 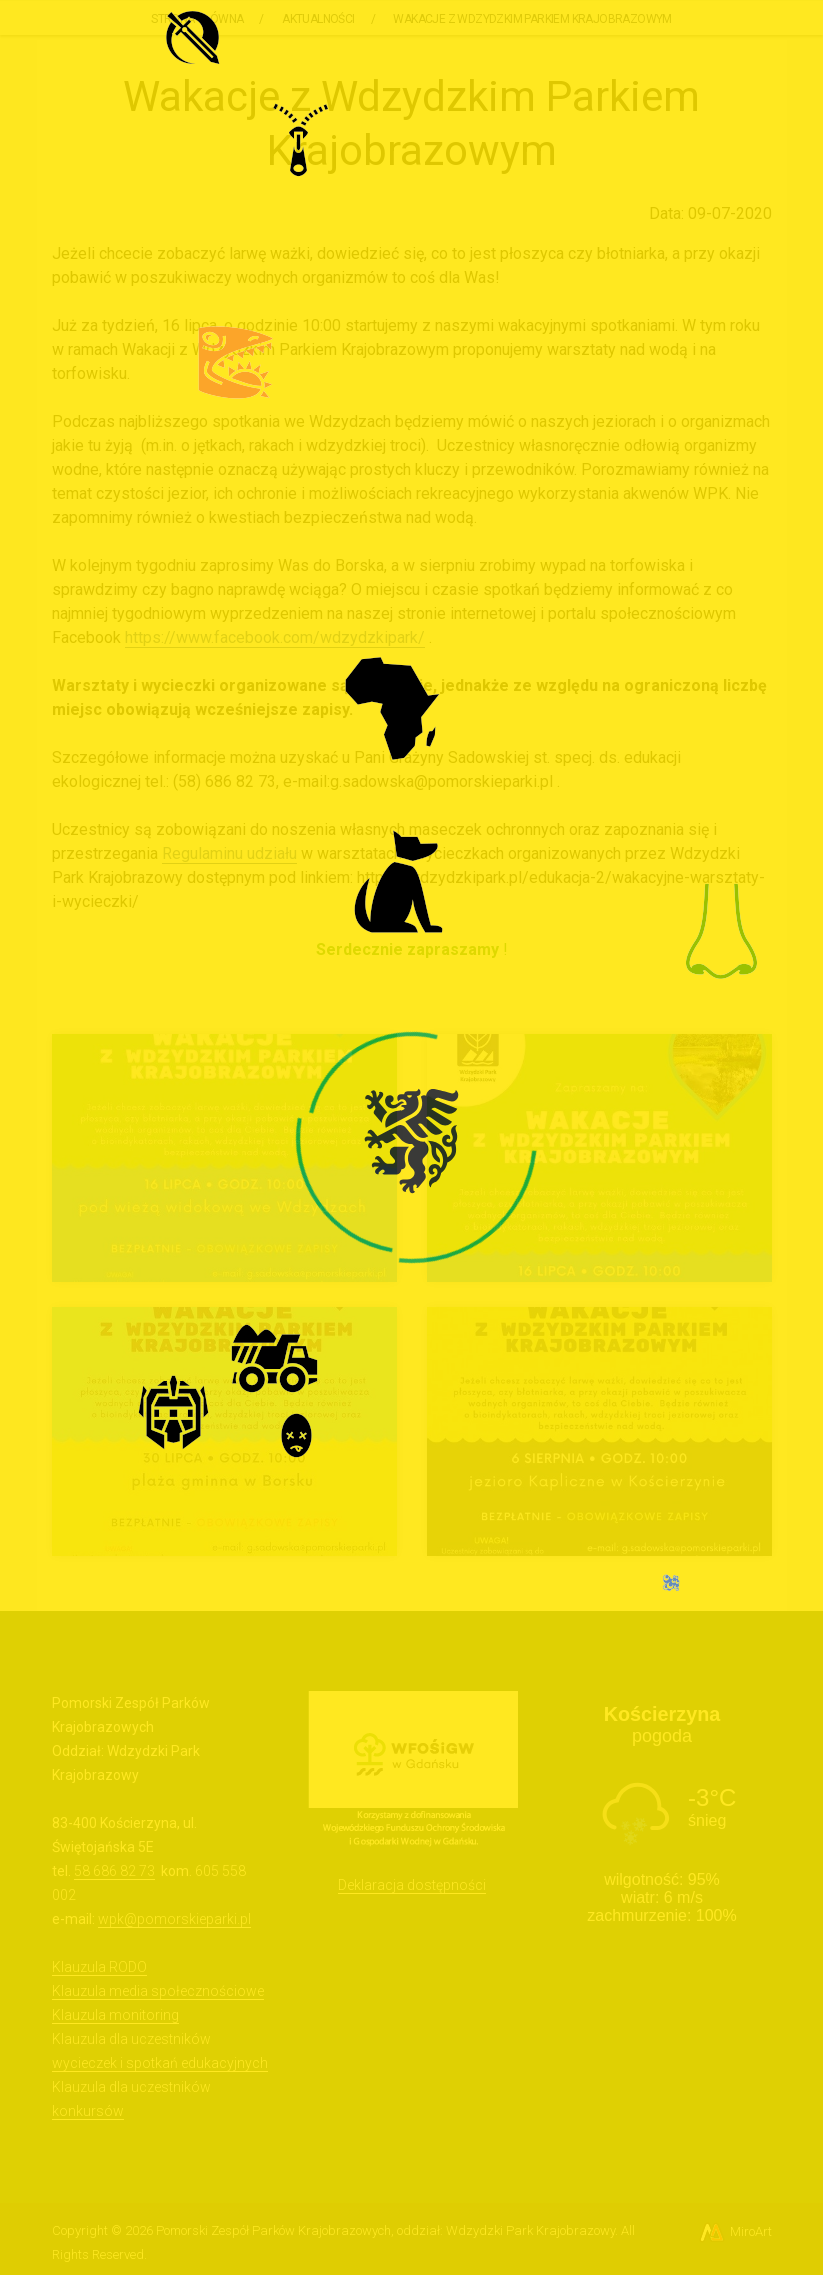 What do you see at coordinates (392, 708) in the screenshot?
I see `select africa as your region` at bounding box center [392, 708].